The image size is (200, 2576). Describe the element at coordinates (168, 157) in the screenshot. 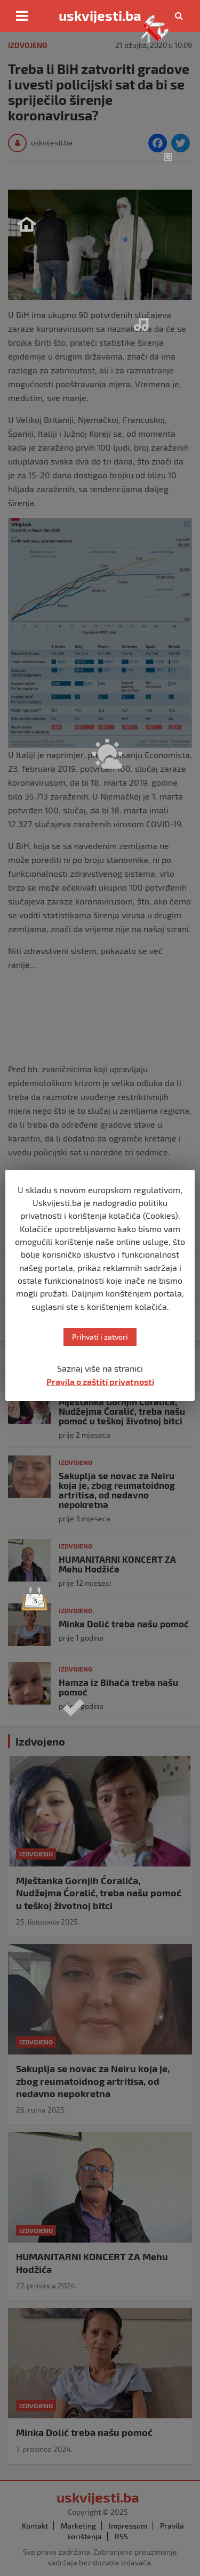

I see `access zip drive or removable media` at that location.